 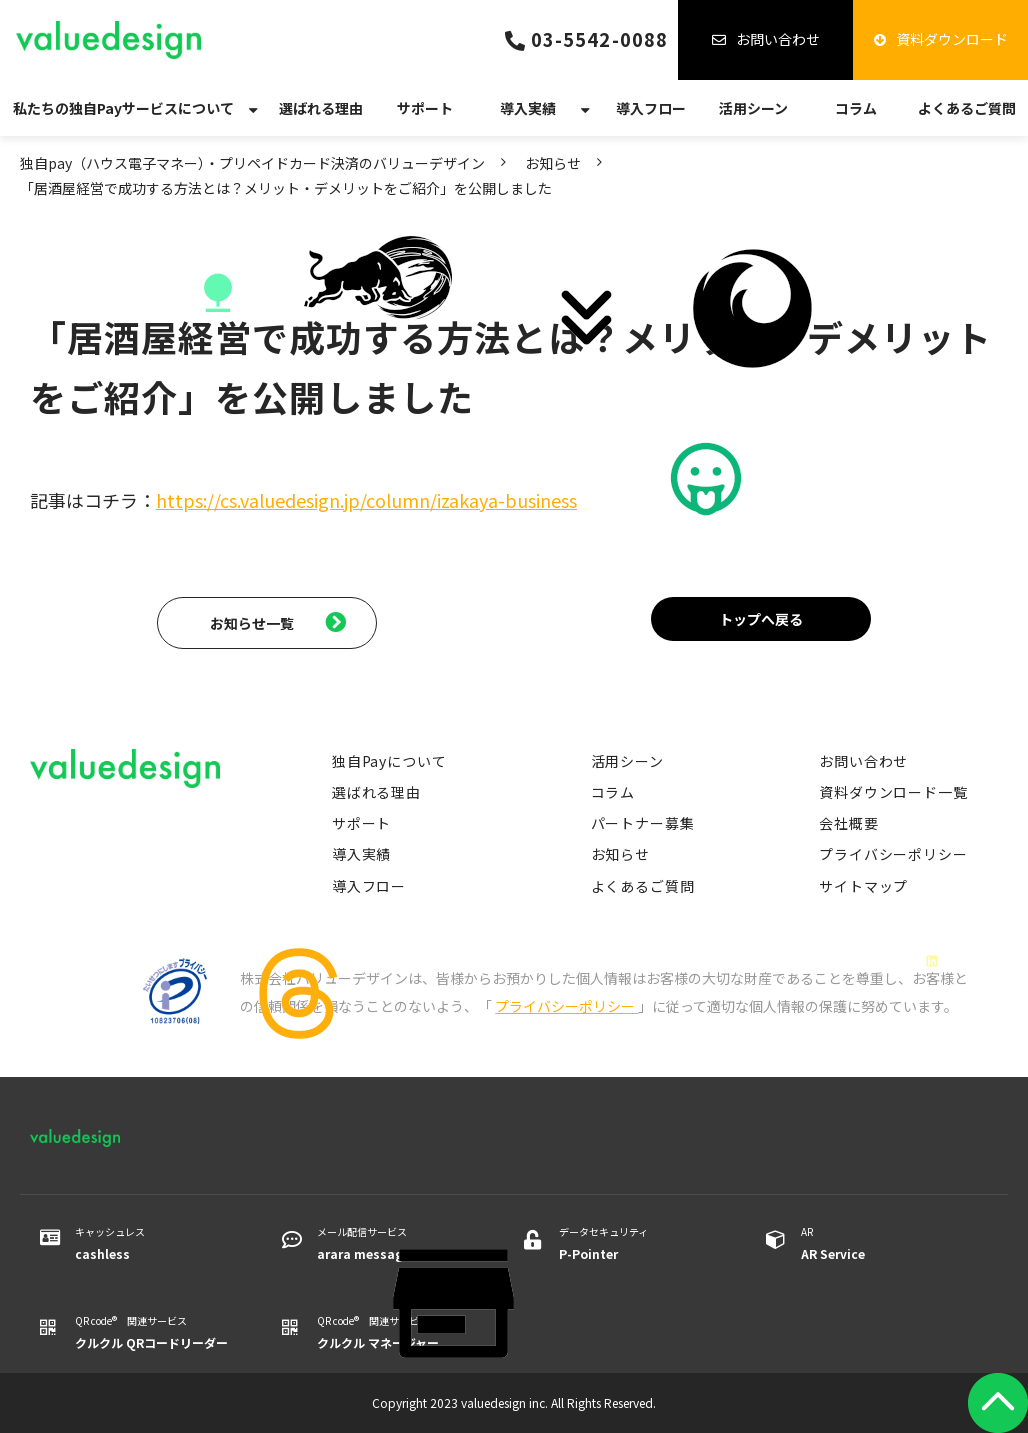 I want to click on open Firefox browser, so click(x=752, y=308).